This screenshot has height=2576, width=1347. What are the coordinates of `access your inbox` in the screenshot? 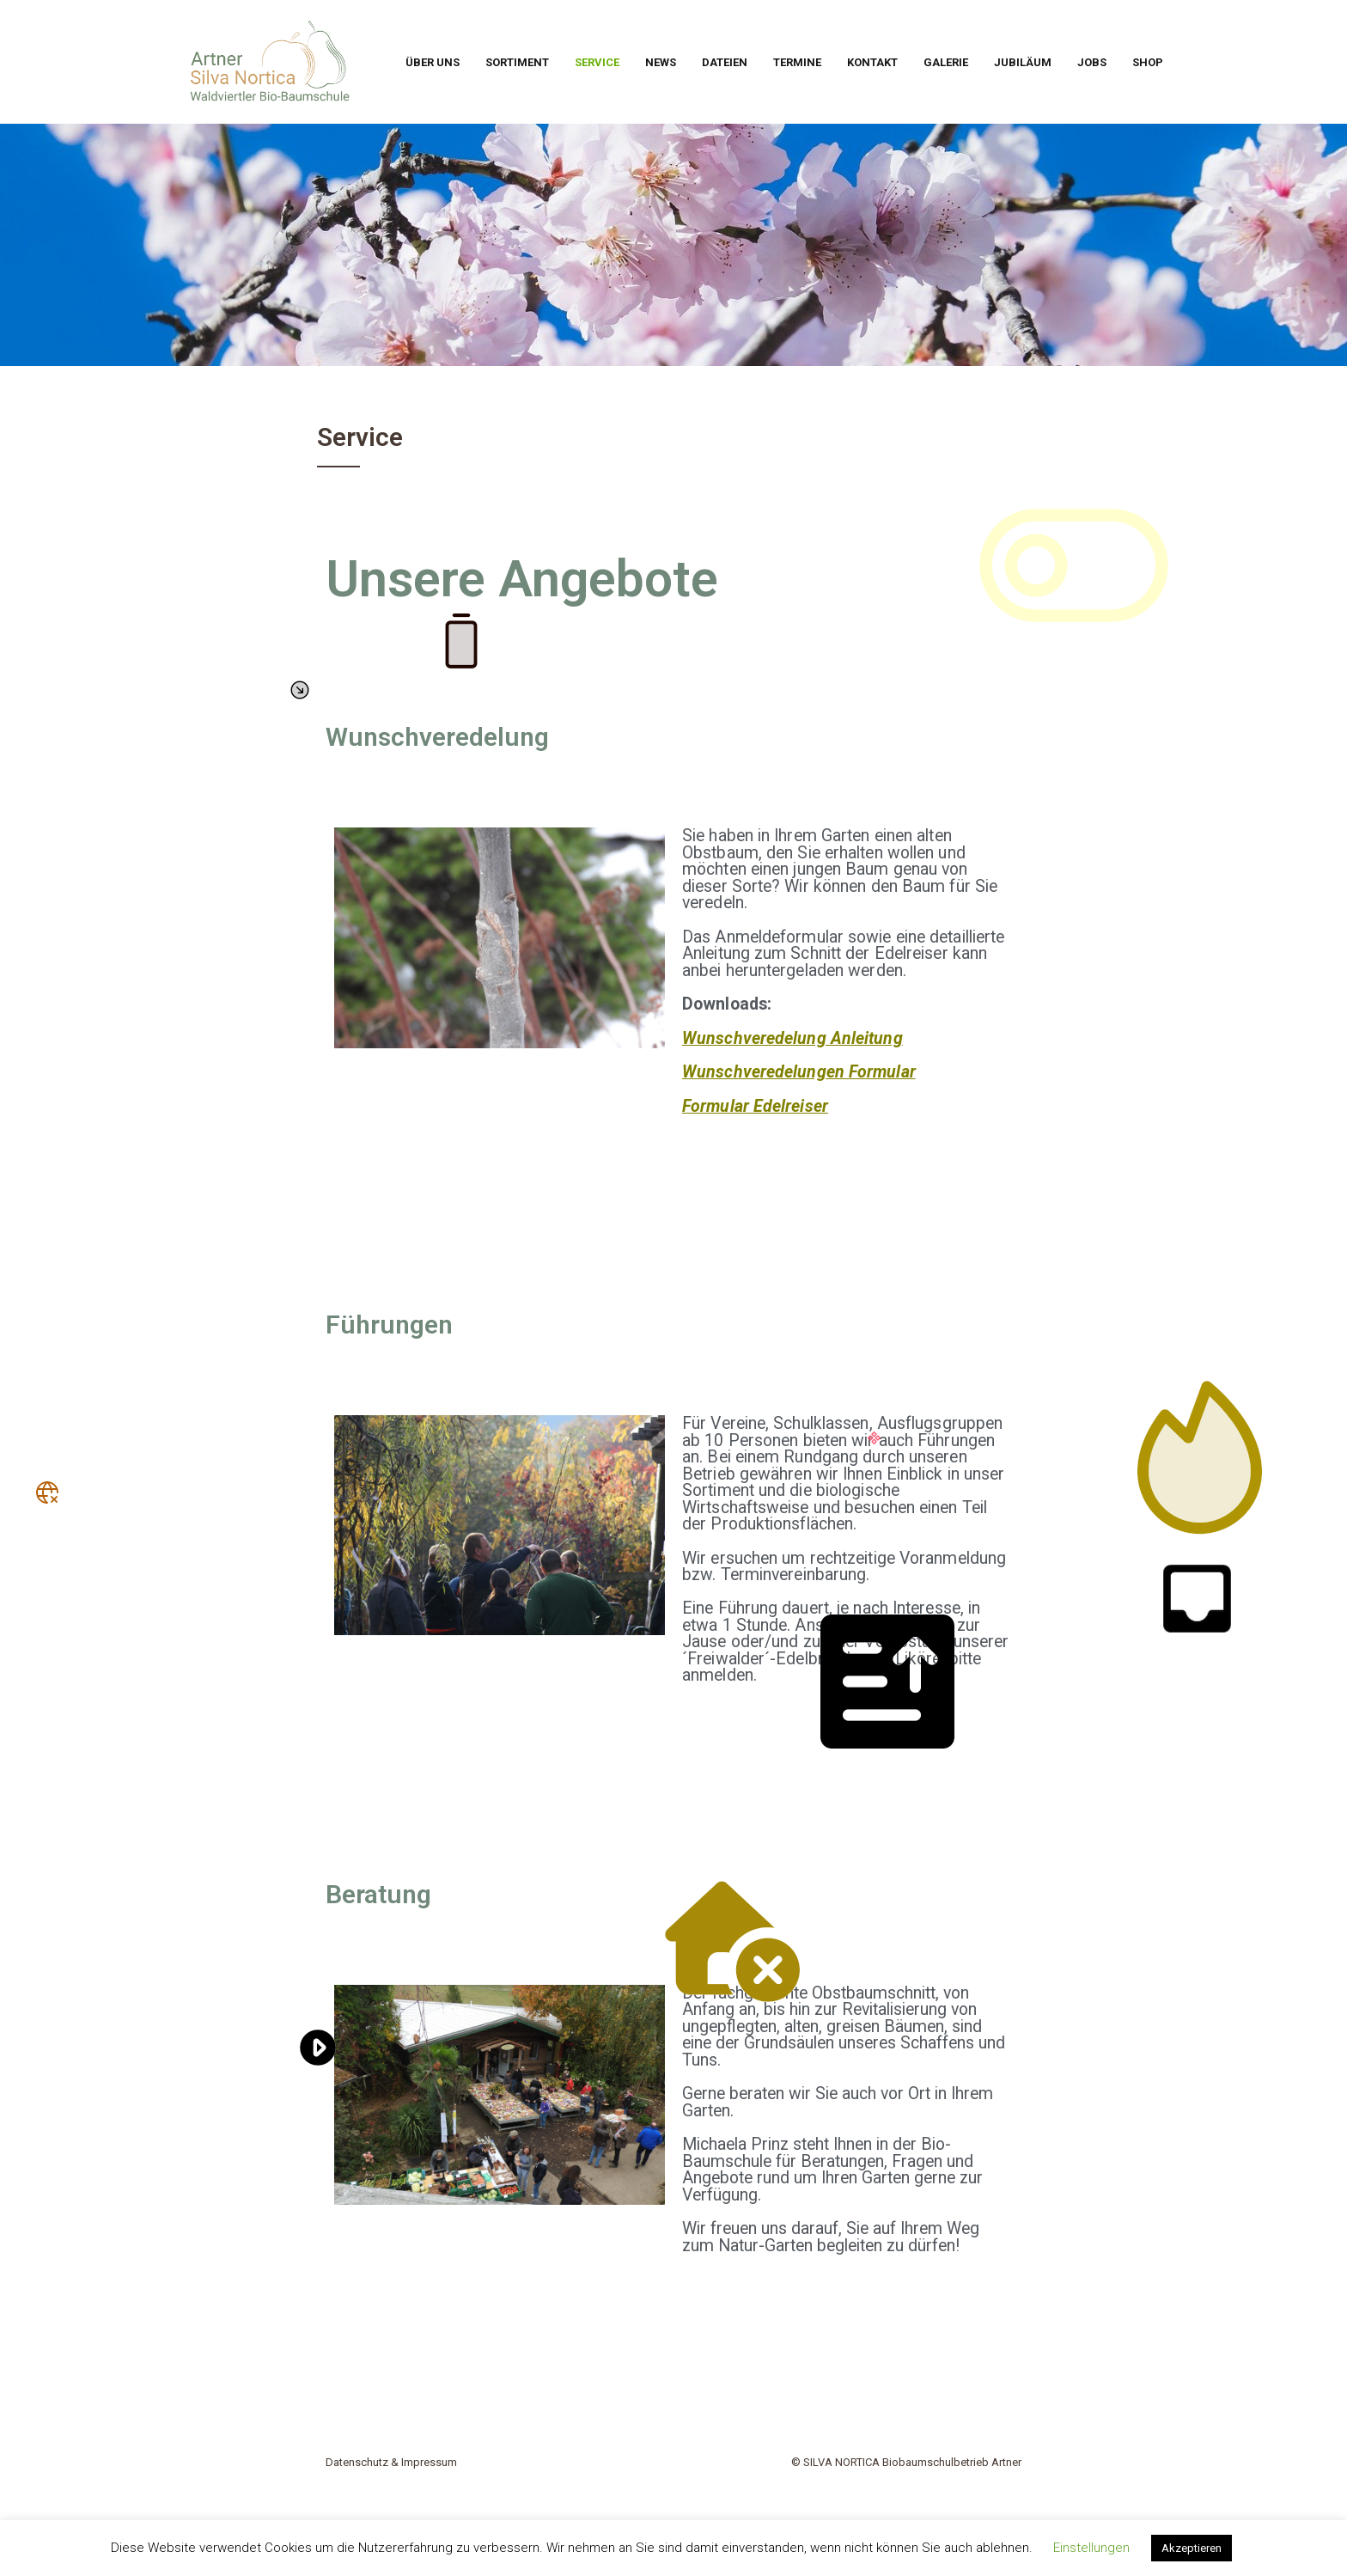 It's located at (1197, 1598).